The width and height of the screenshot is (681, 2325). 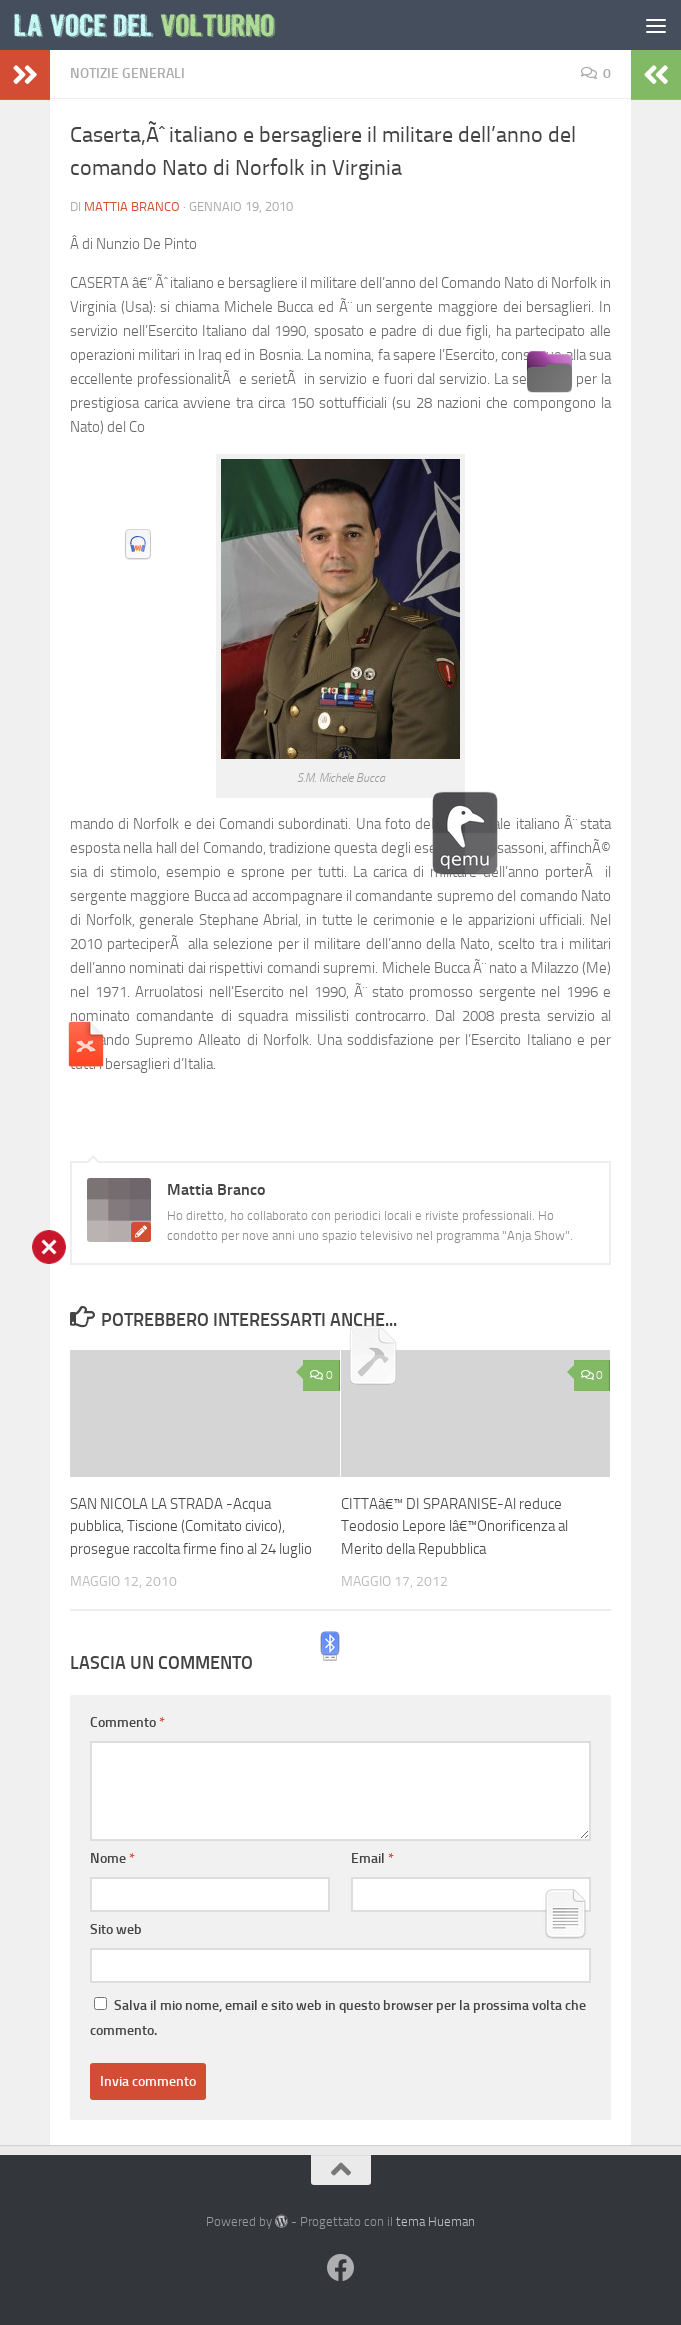 What do you see at coordinates (49, 1247) in the screenshot?
I see `cancel the current action or operation` at bounding box center [49, 1247].